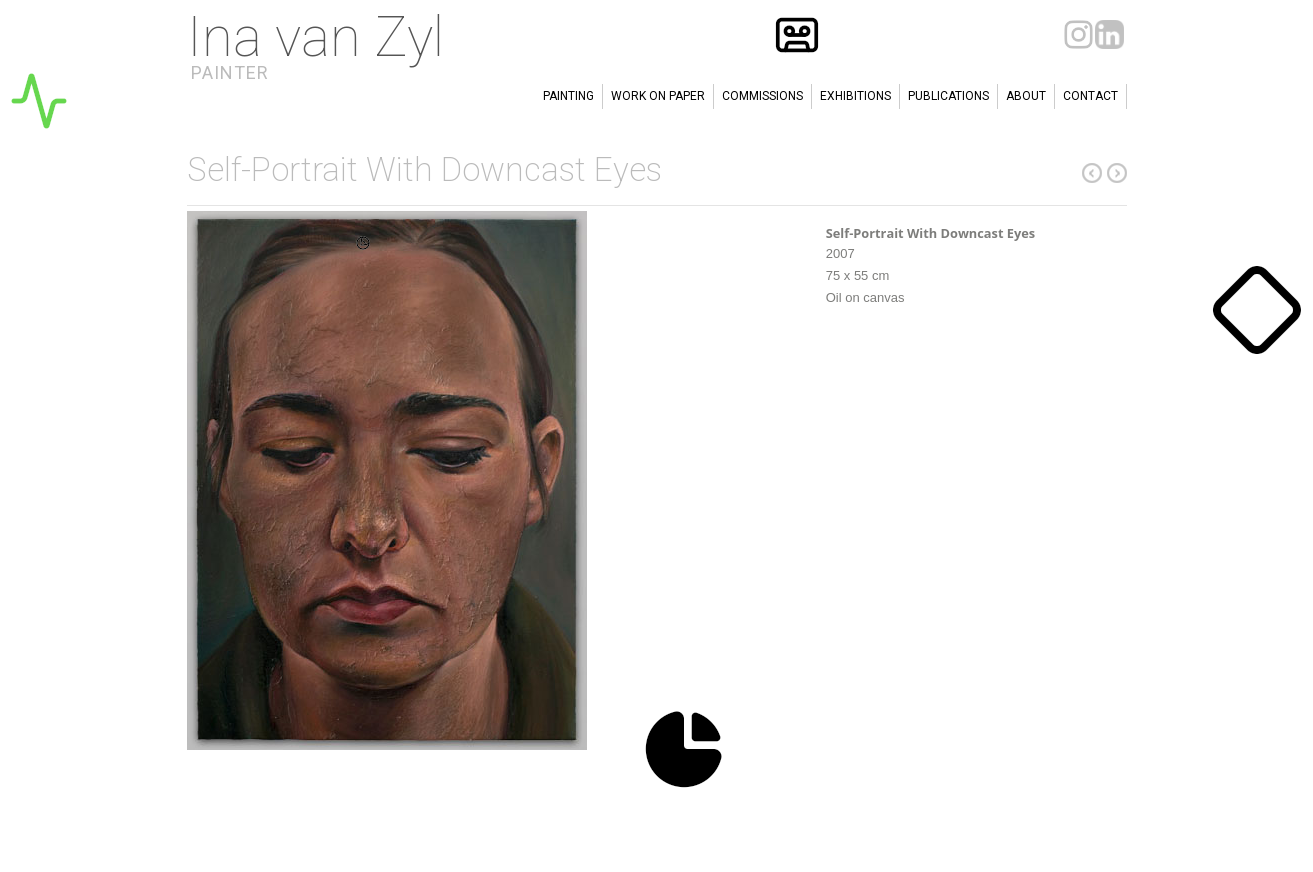  I want to click on access audio recordings or voice memos, so click(797, 35).